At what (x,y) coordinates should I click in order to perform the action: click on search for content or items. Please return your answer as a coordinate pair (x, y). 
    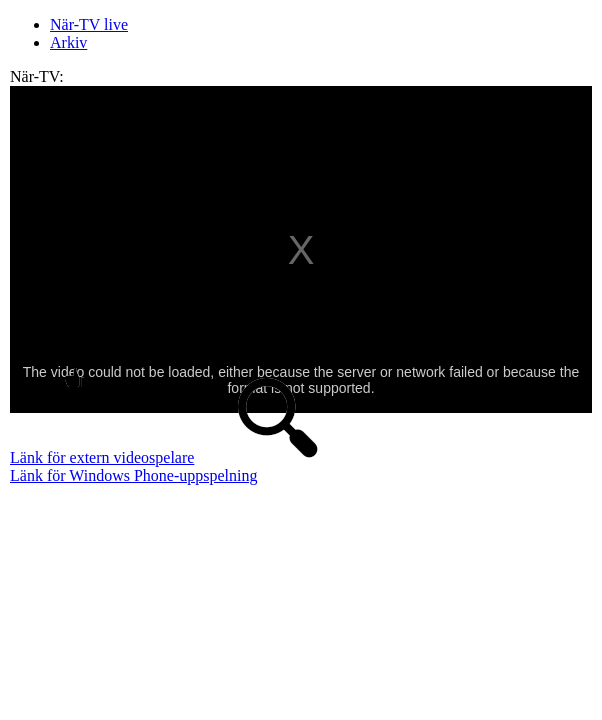
    Looking at the image, I should click on (279, 419).